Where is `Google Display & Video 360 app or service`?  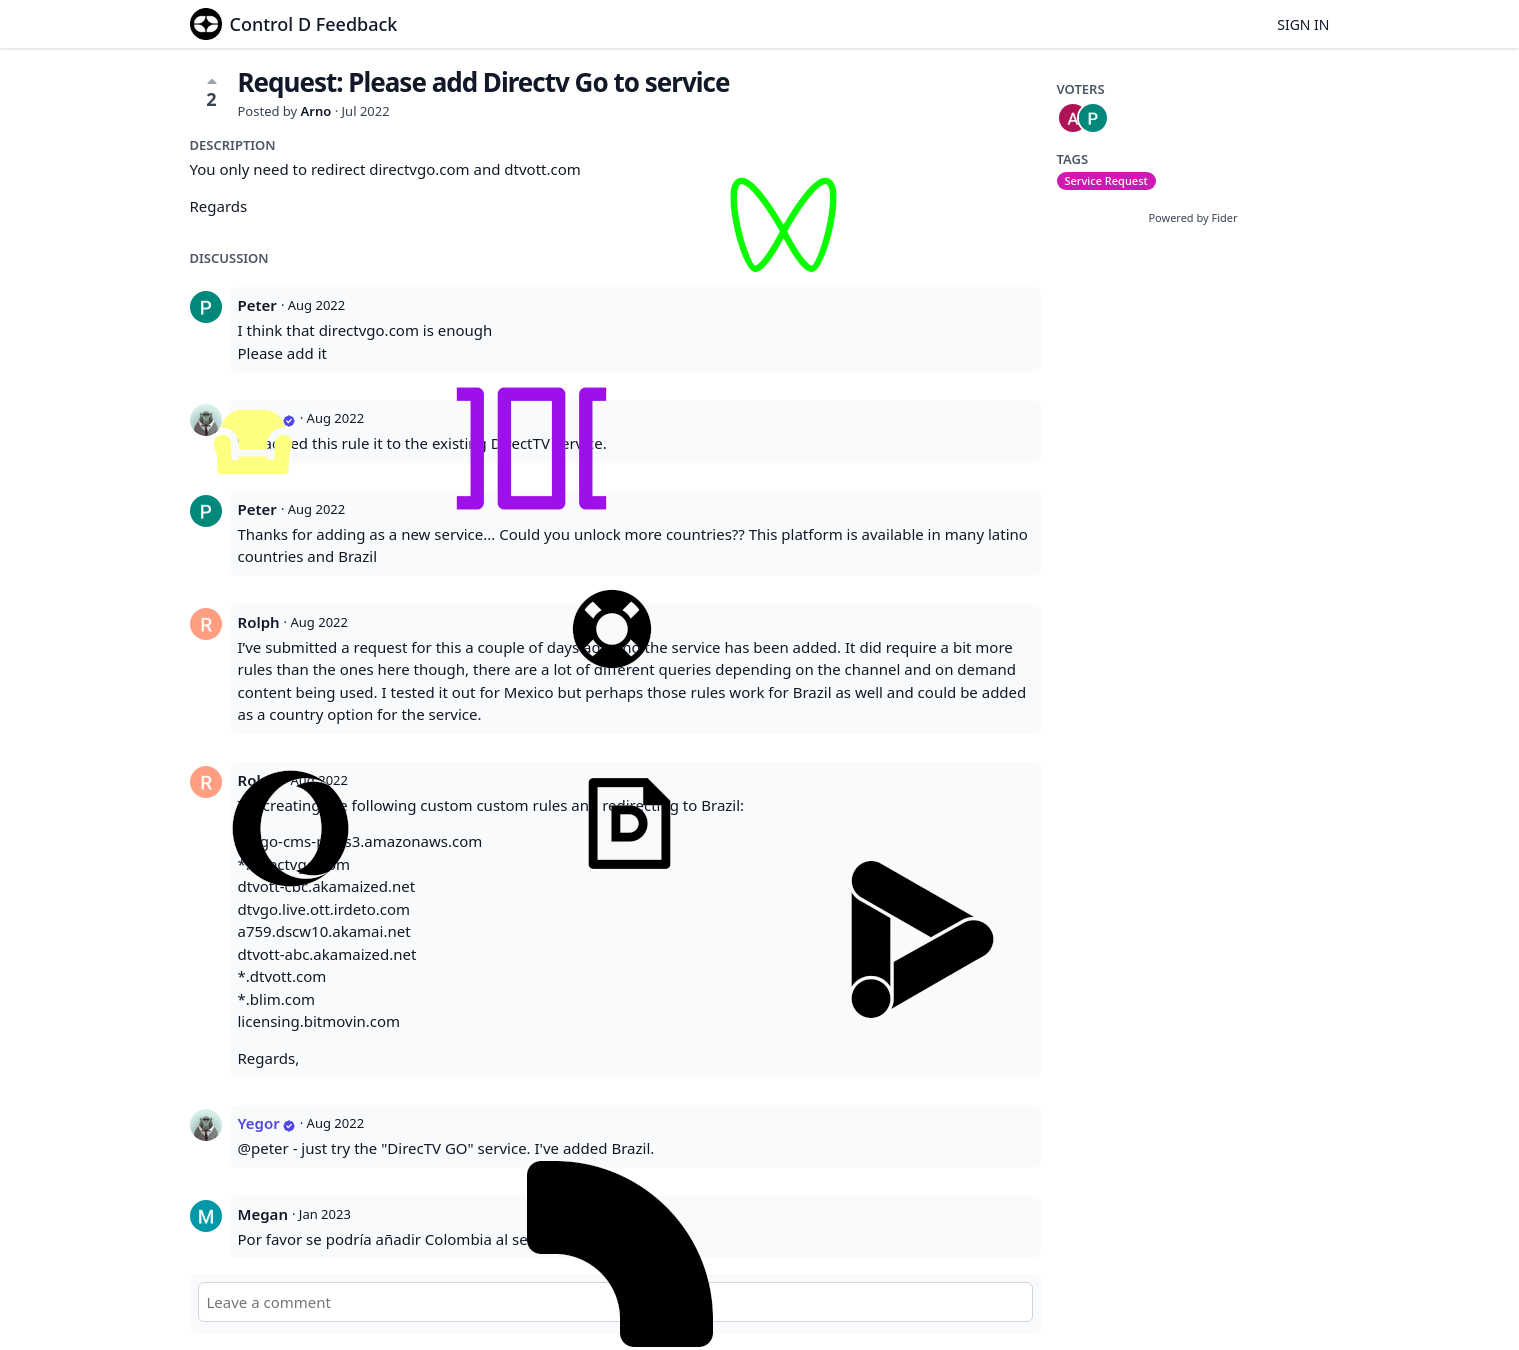 Google Display & Video 360 app or service is located at coordinates (922, 939).